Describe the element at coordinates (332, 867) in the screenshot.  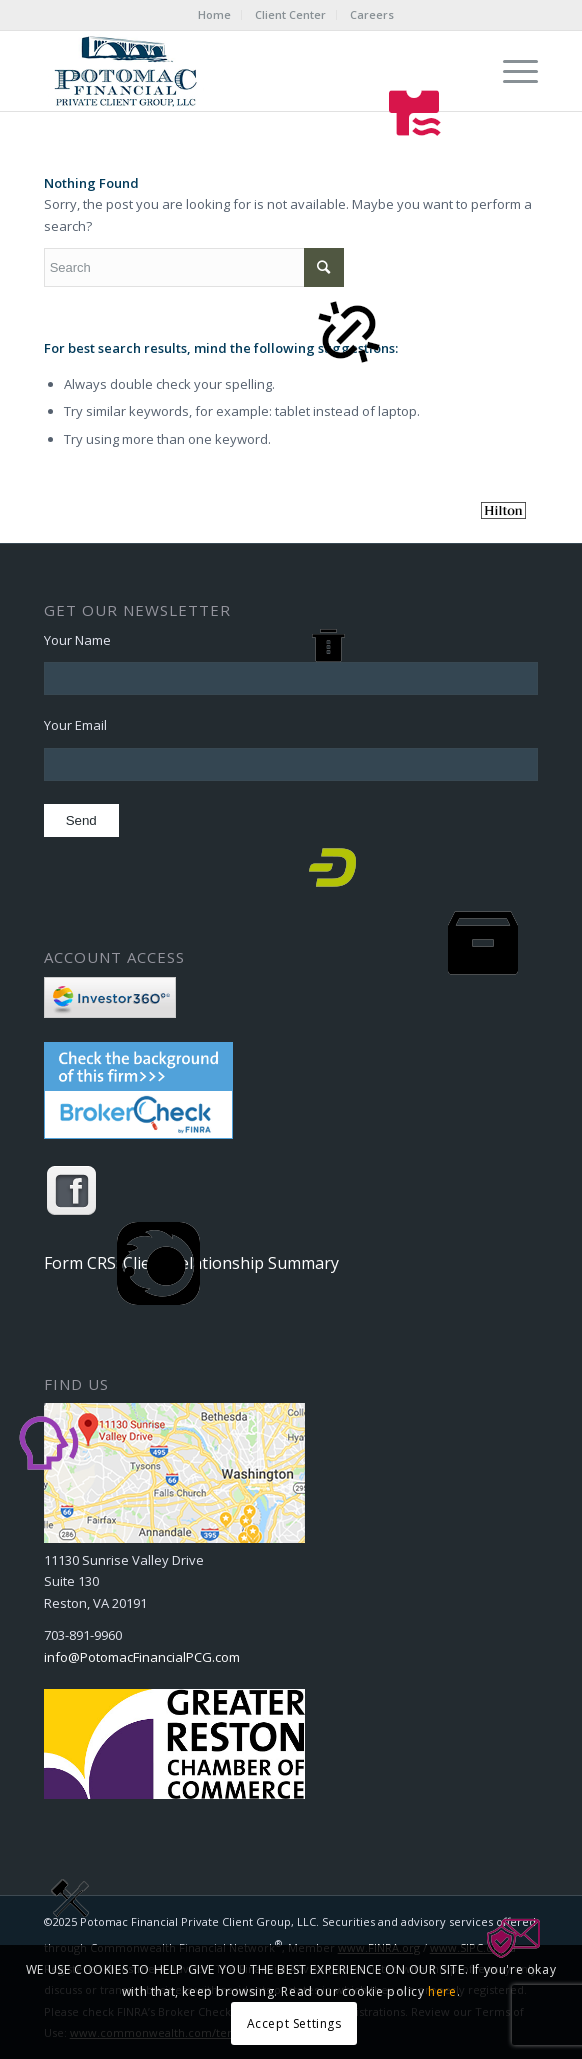
I see `Dash cryptocurrency logo` at that location.